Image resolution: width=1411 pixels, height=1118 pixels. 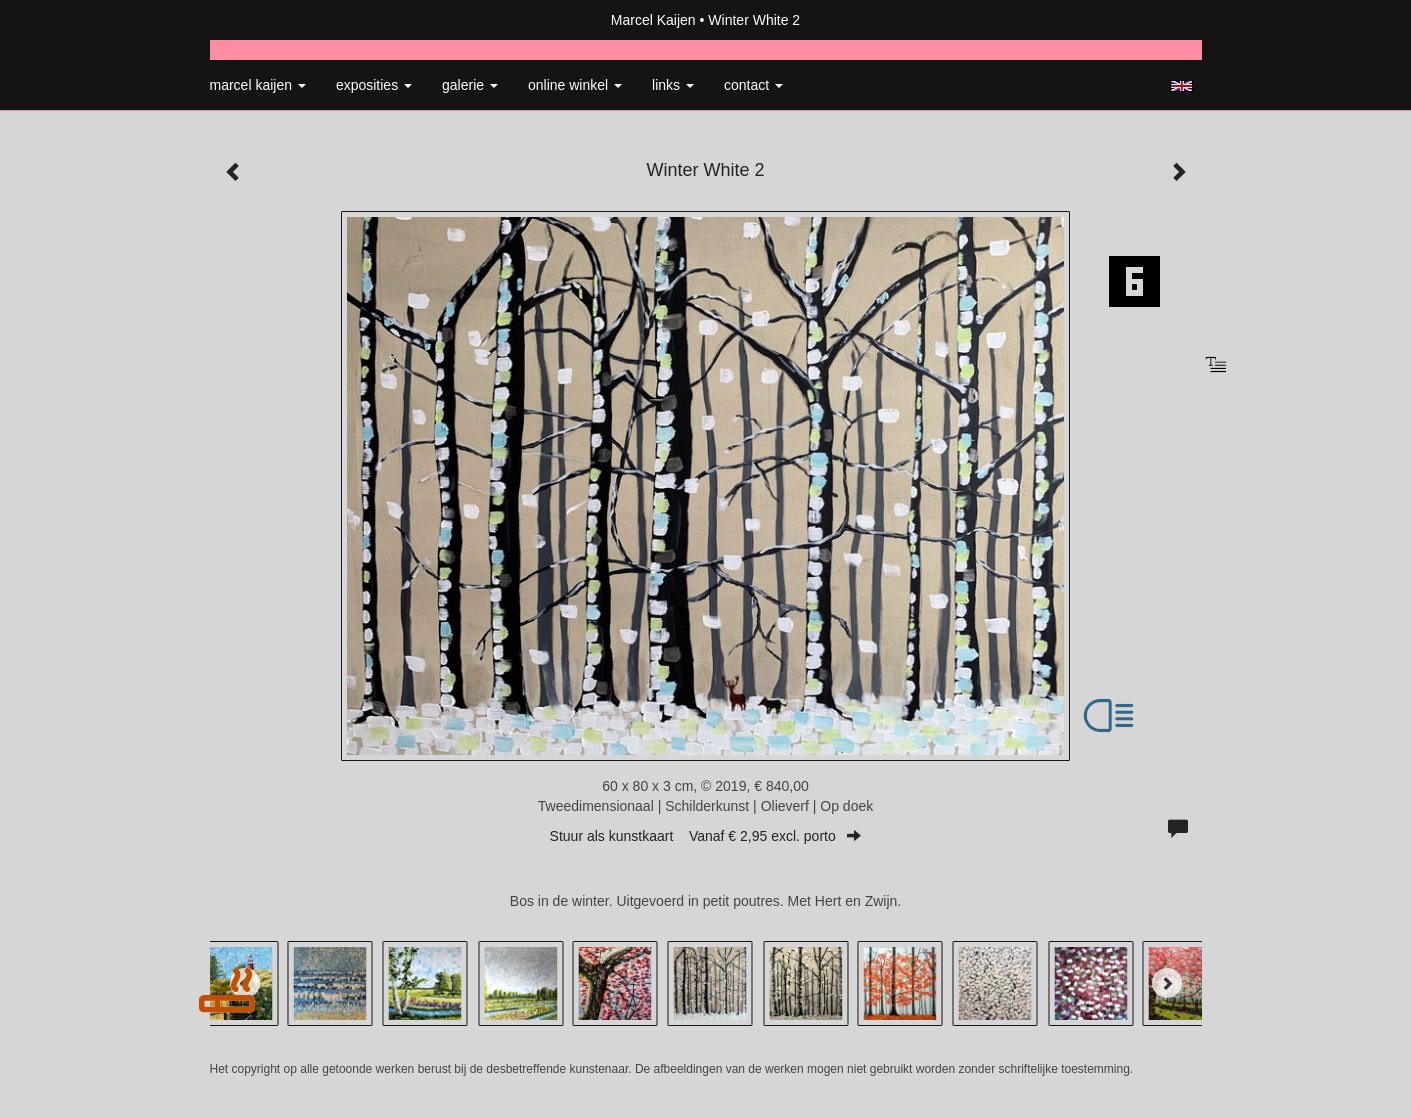 What do you see at coordinates (227, 996) in the screenshot?
I see `indicates a designated smoking area` at bounding box center [227, 996].